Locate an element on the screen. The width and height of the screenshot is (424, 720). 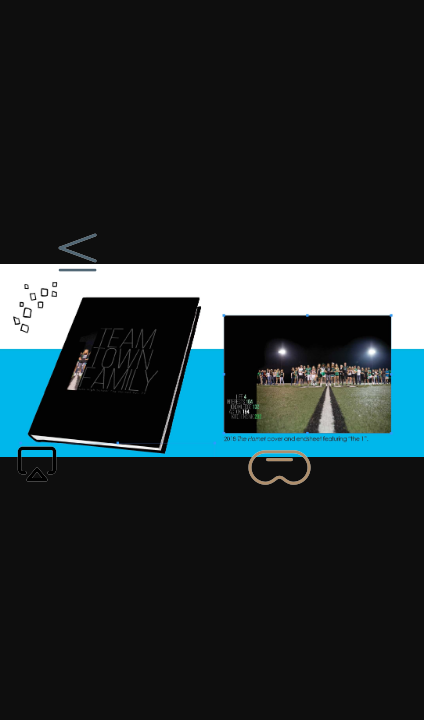
less than or equal to comparison operator is located at coordinates (78, 253).